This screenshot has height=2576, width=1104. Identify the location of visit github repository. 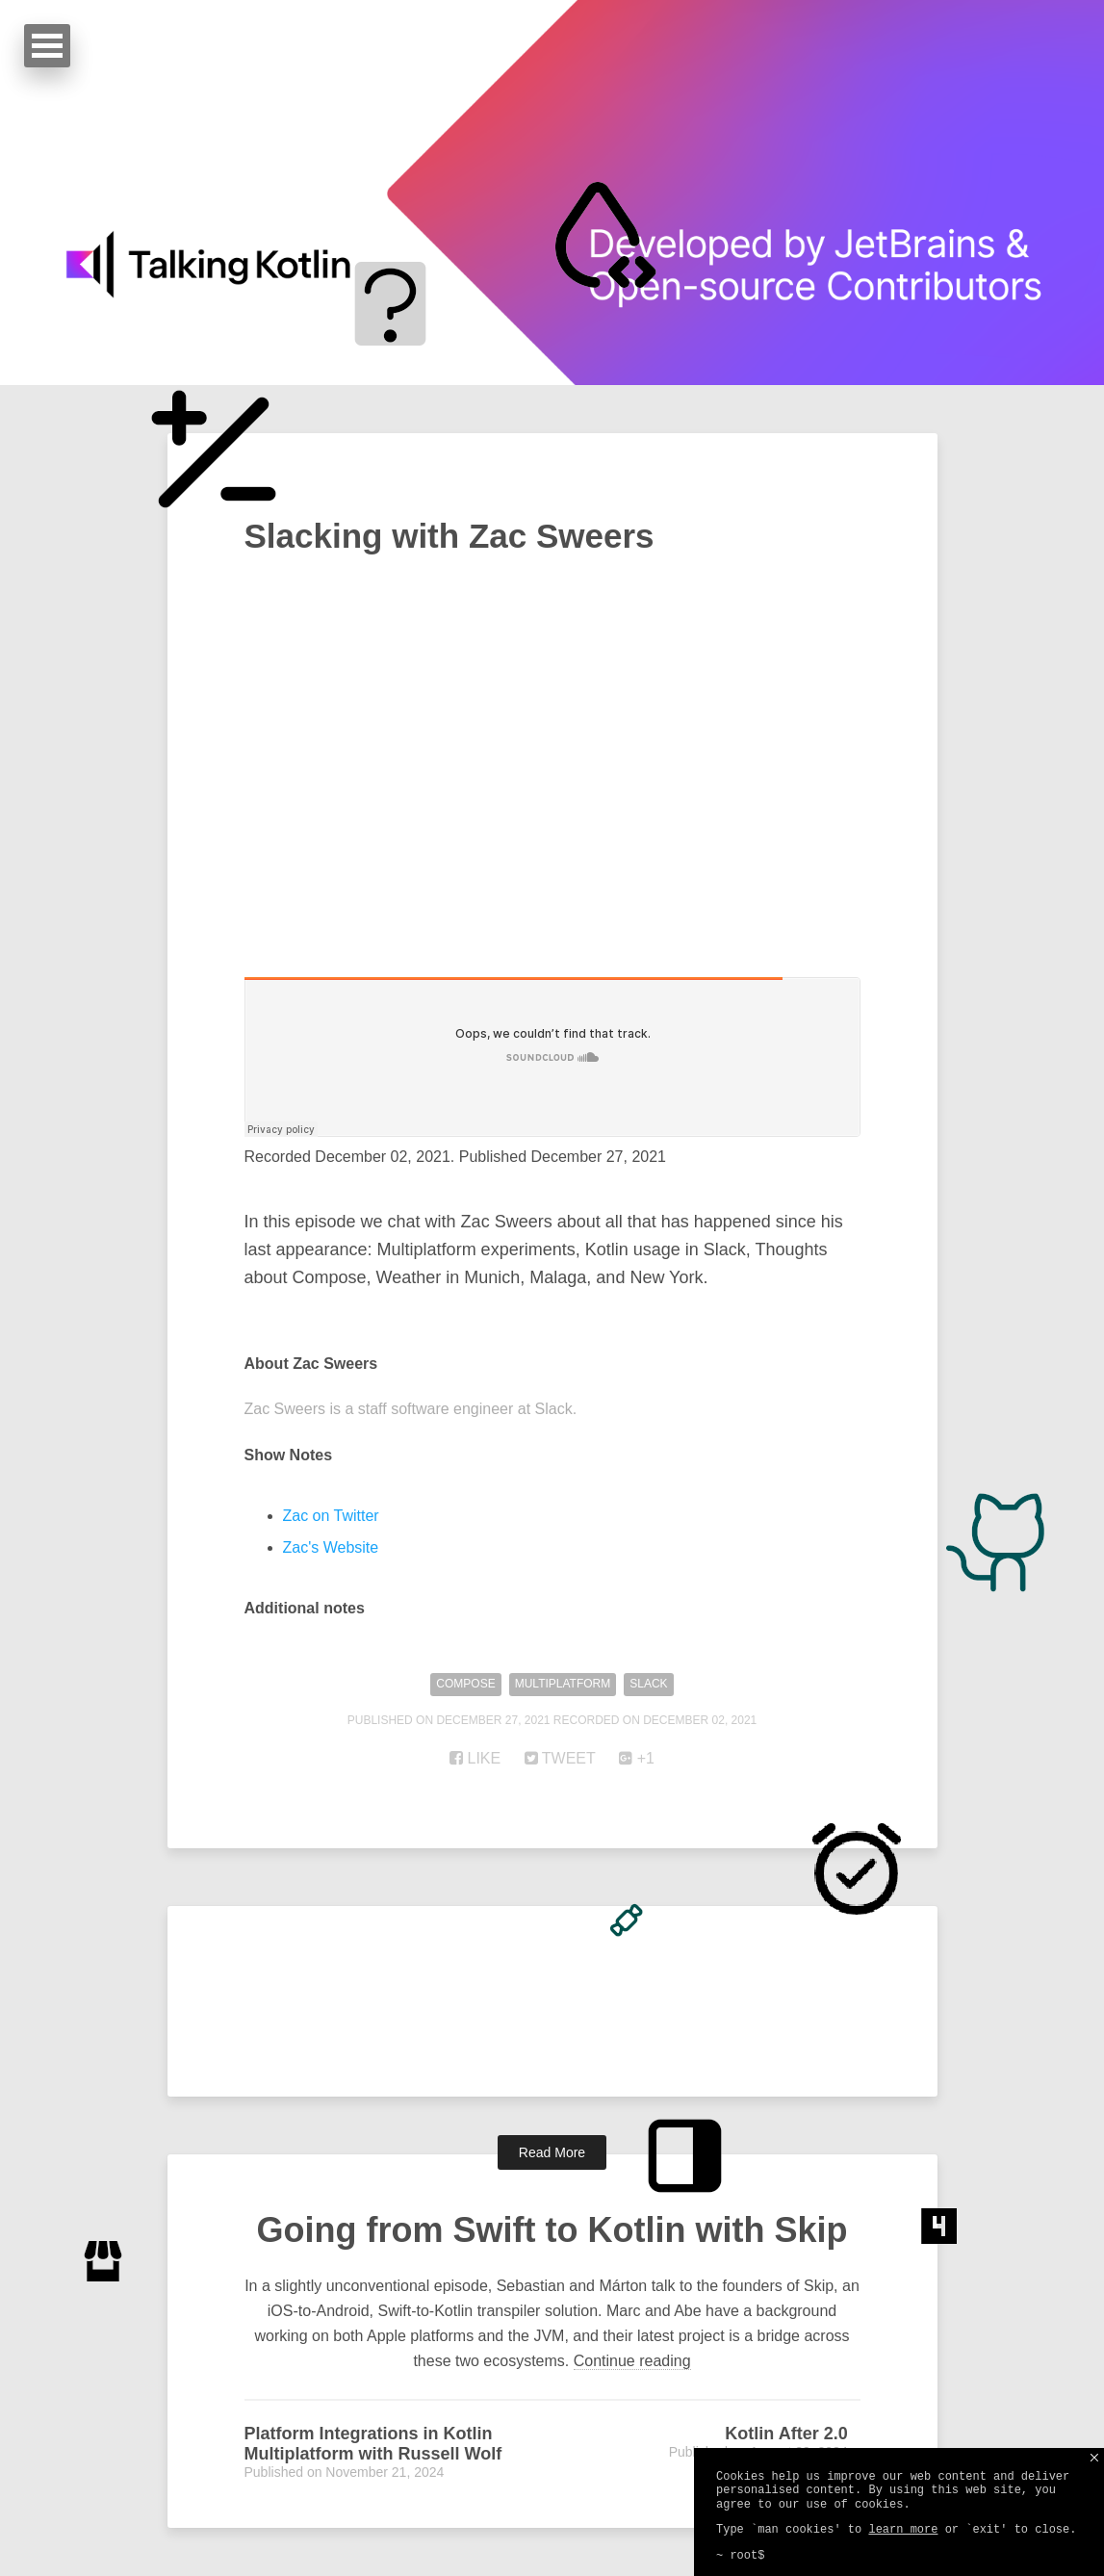
(1004, 1540).